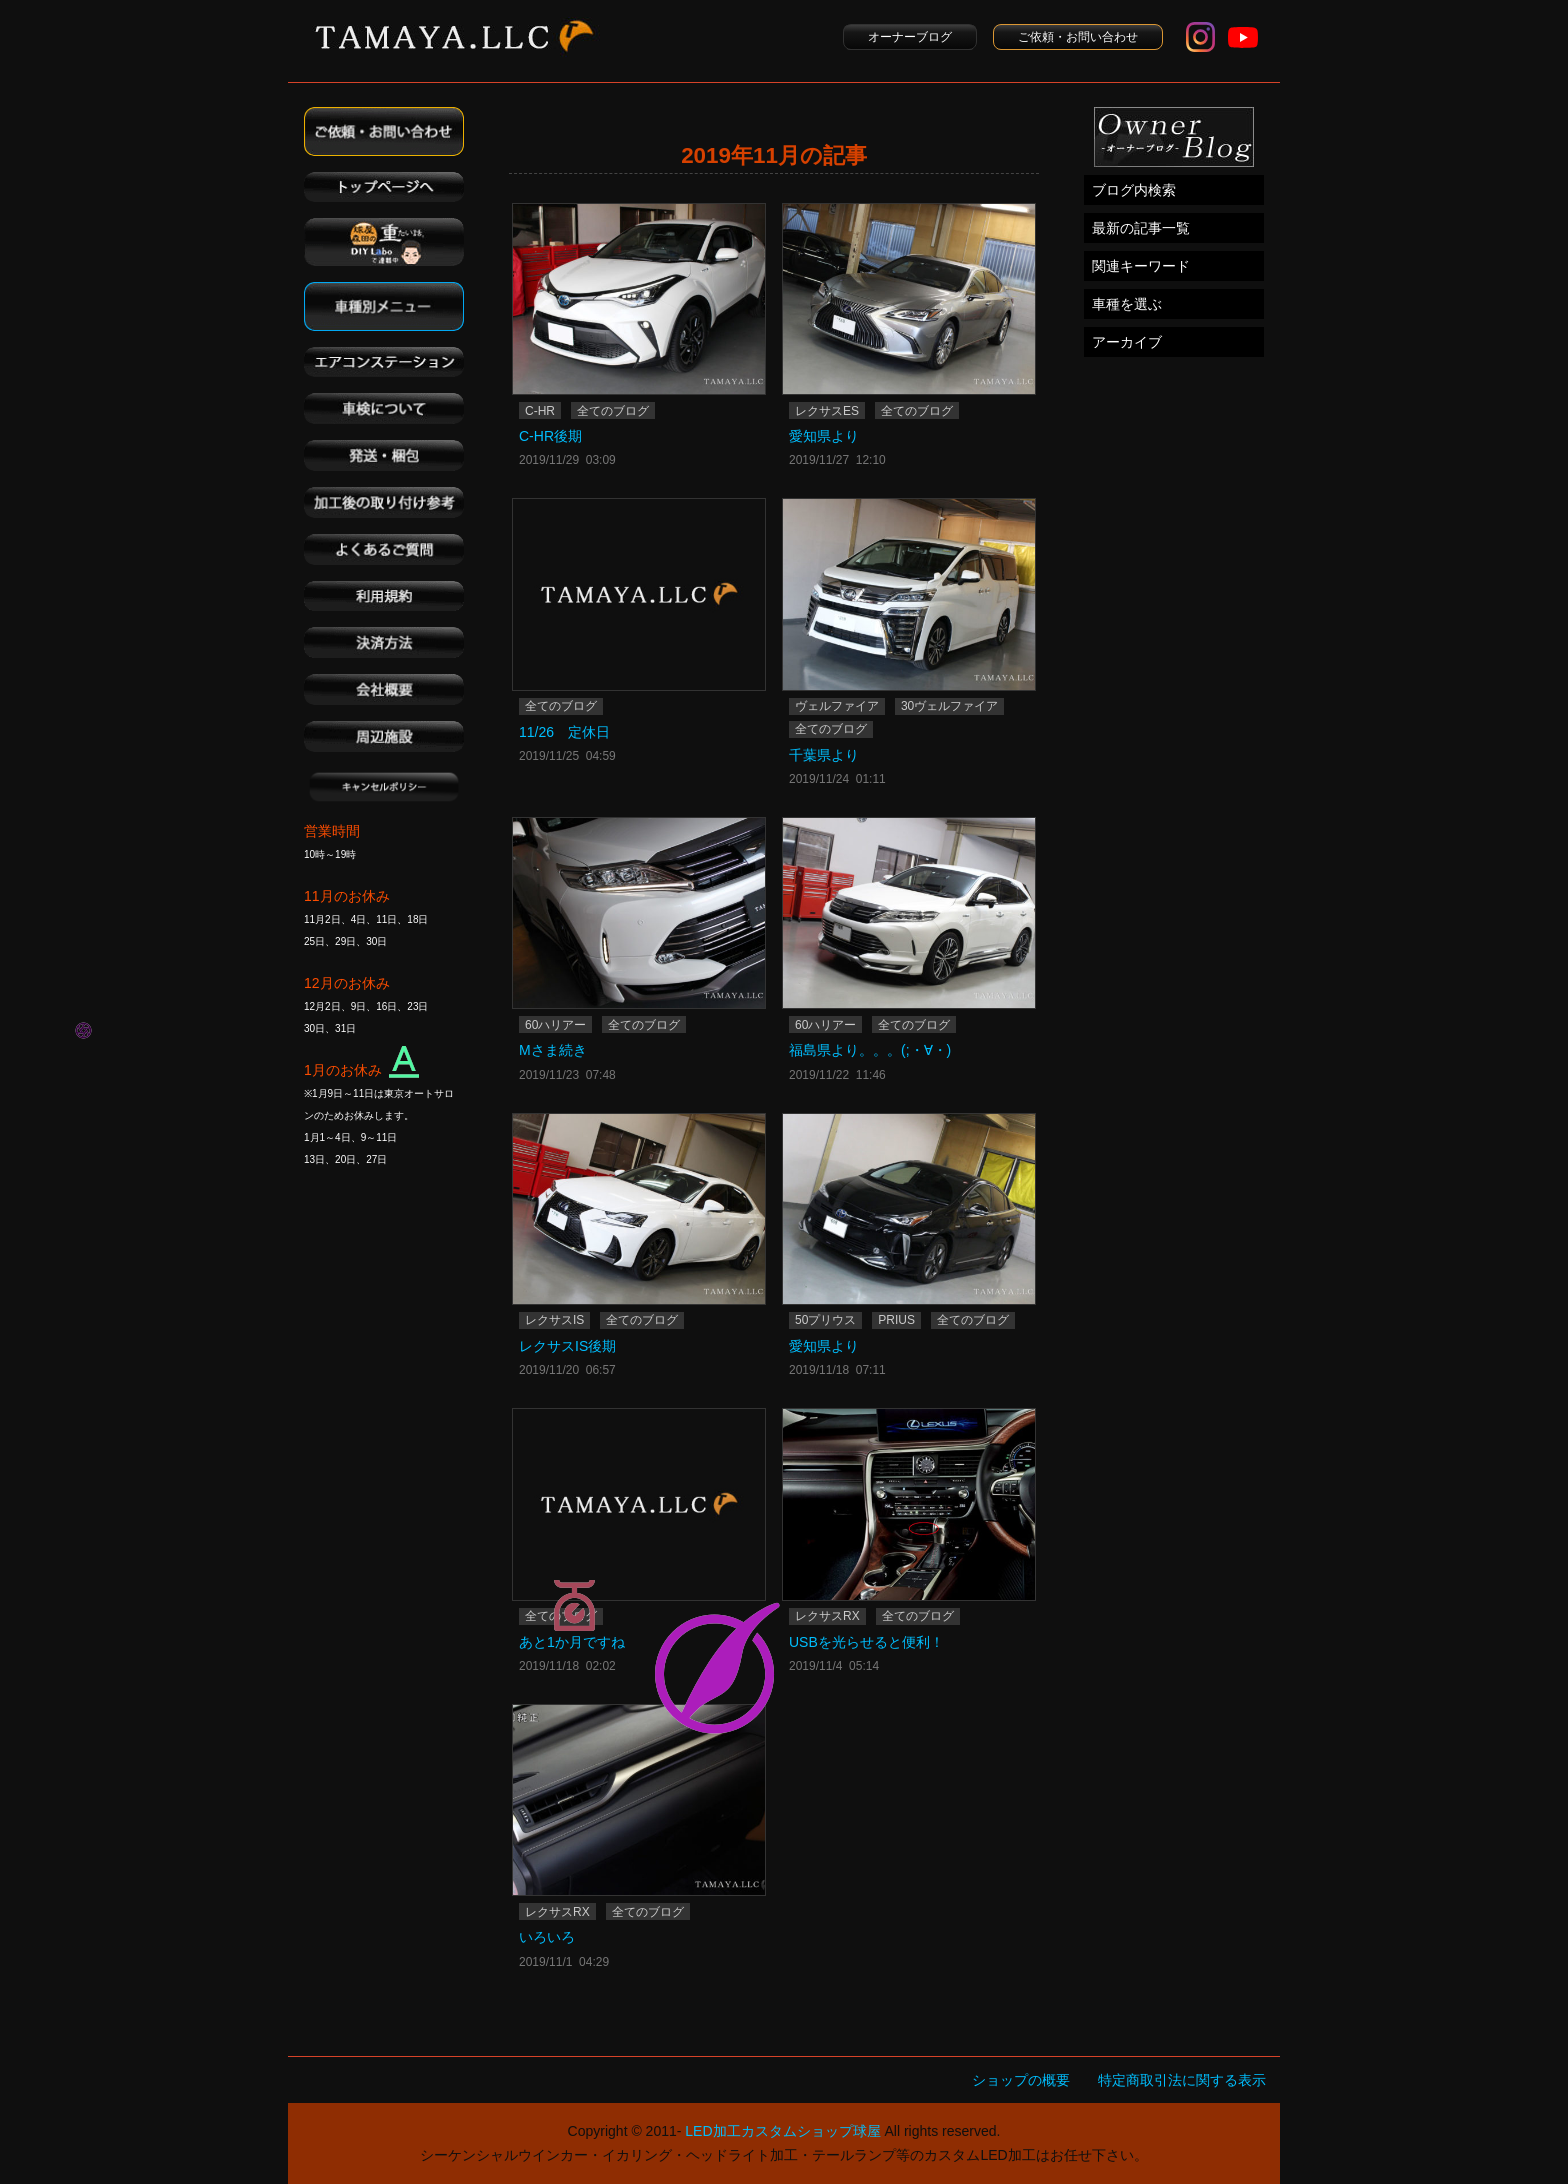  I want to click on pied piper company logo, so click(714, 1669).